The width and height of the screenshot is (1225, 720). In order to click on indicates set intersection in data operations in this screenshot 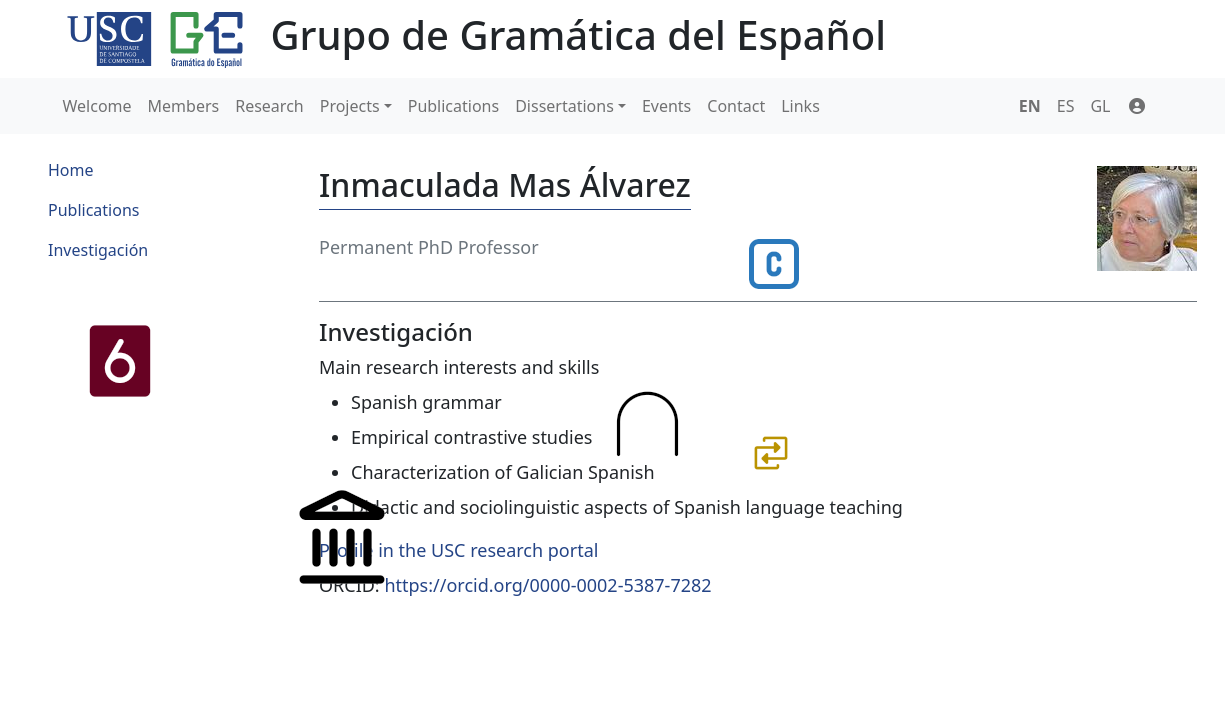, I will do `click(647, 425)`.